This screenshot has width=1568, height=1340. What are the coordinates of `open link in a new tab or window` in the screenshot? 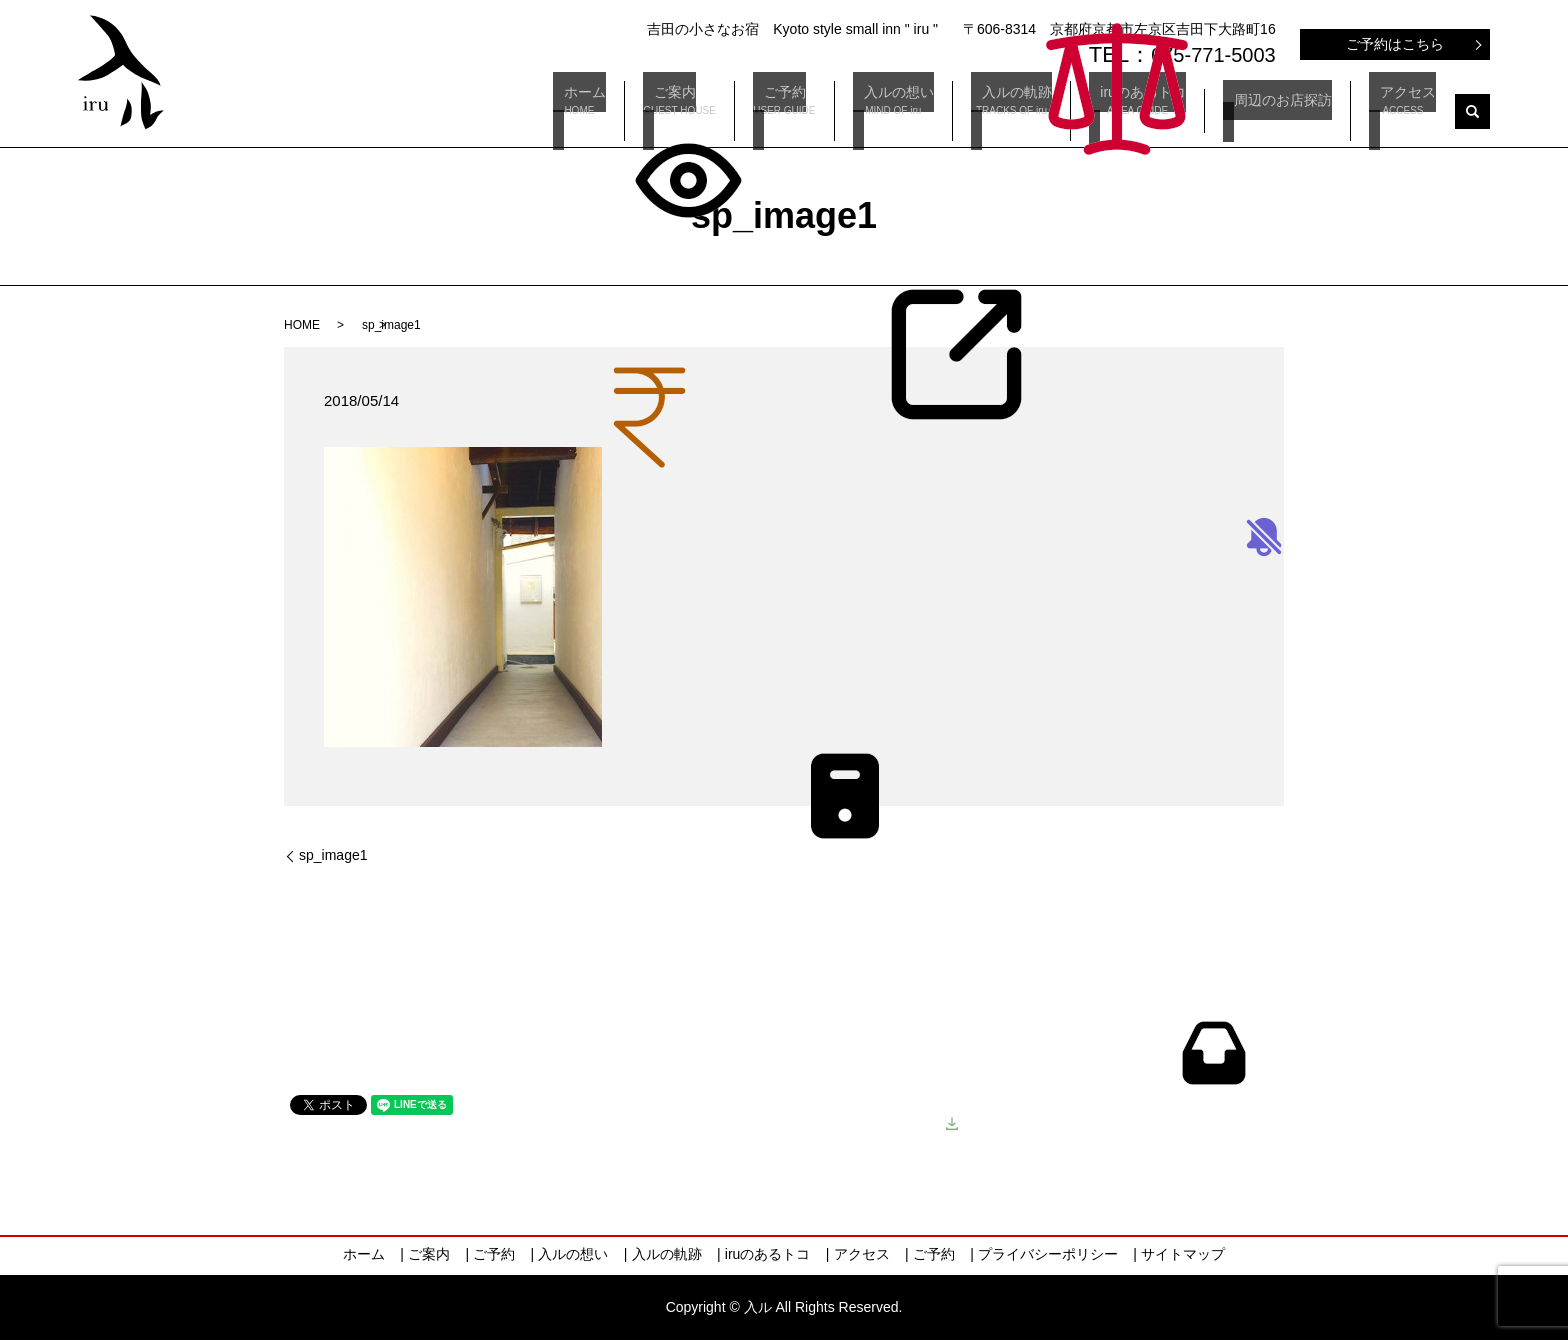 It's located at (956, 354).